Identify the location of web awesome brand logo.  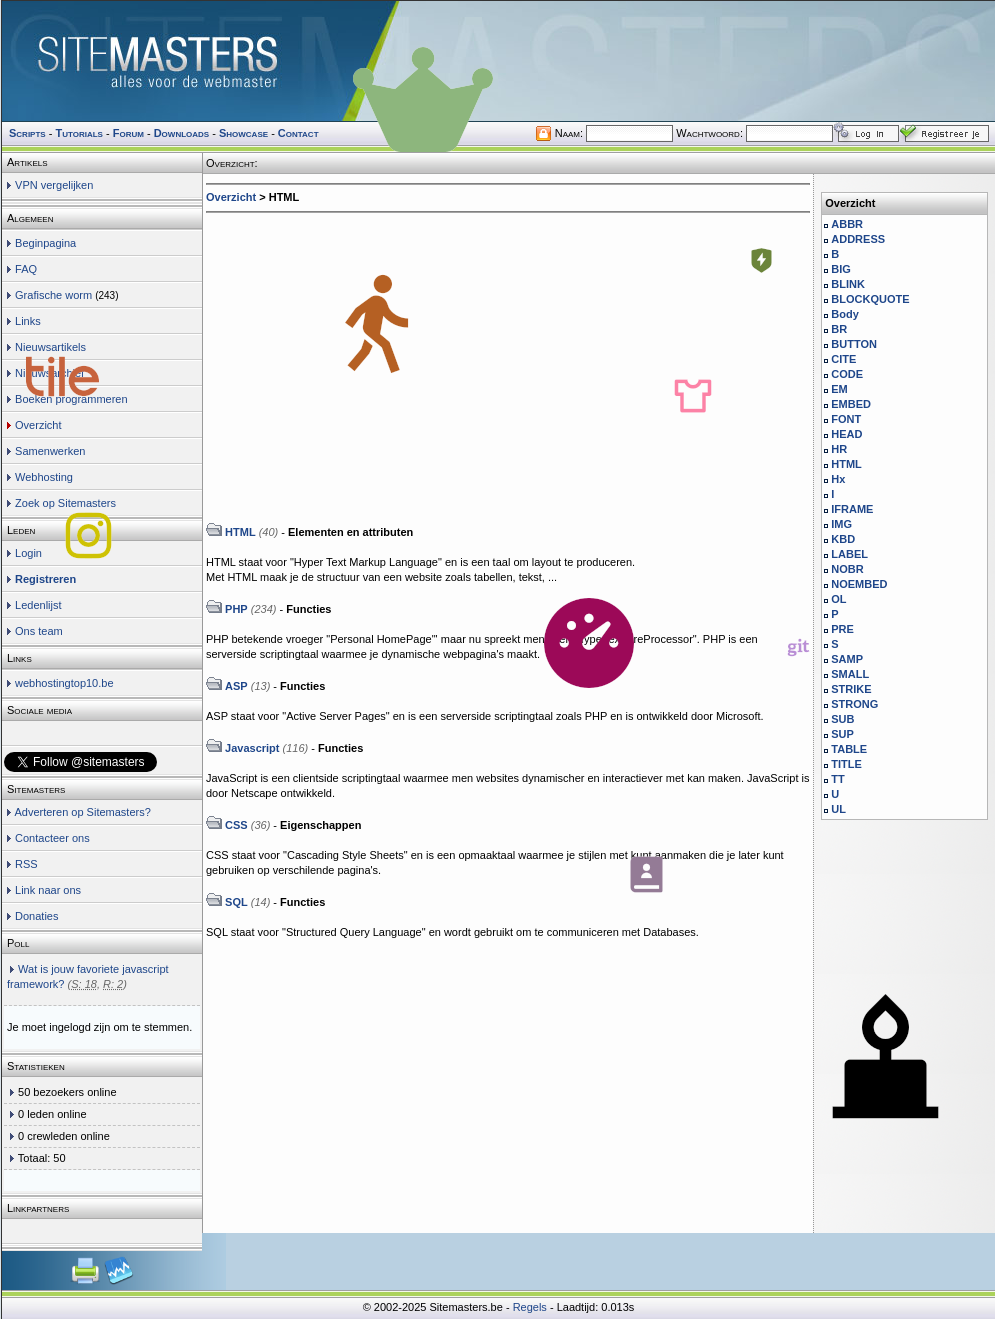
(423, 103).